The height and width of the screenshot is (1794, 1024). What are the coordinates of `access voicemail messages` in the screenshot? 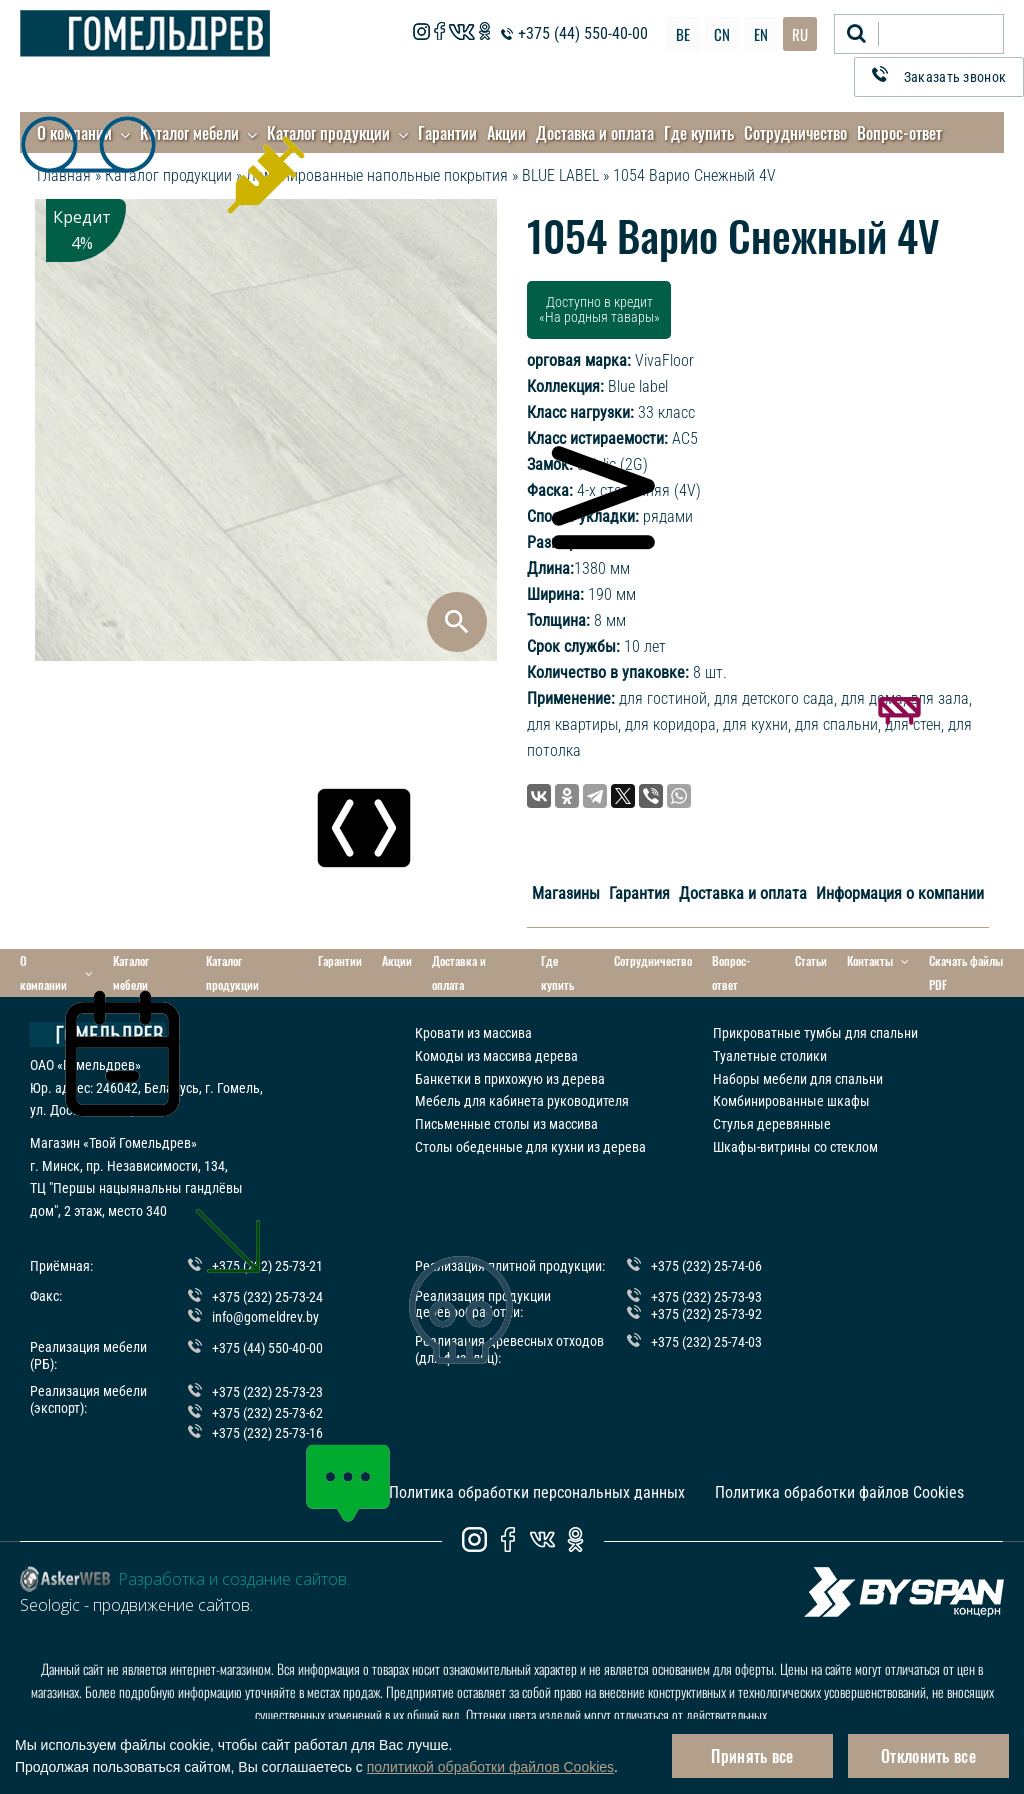 It's located at (88, 144).